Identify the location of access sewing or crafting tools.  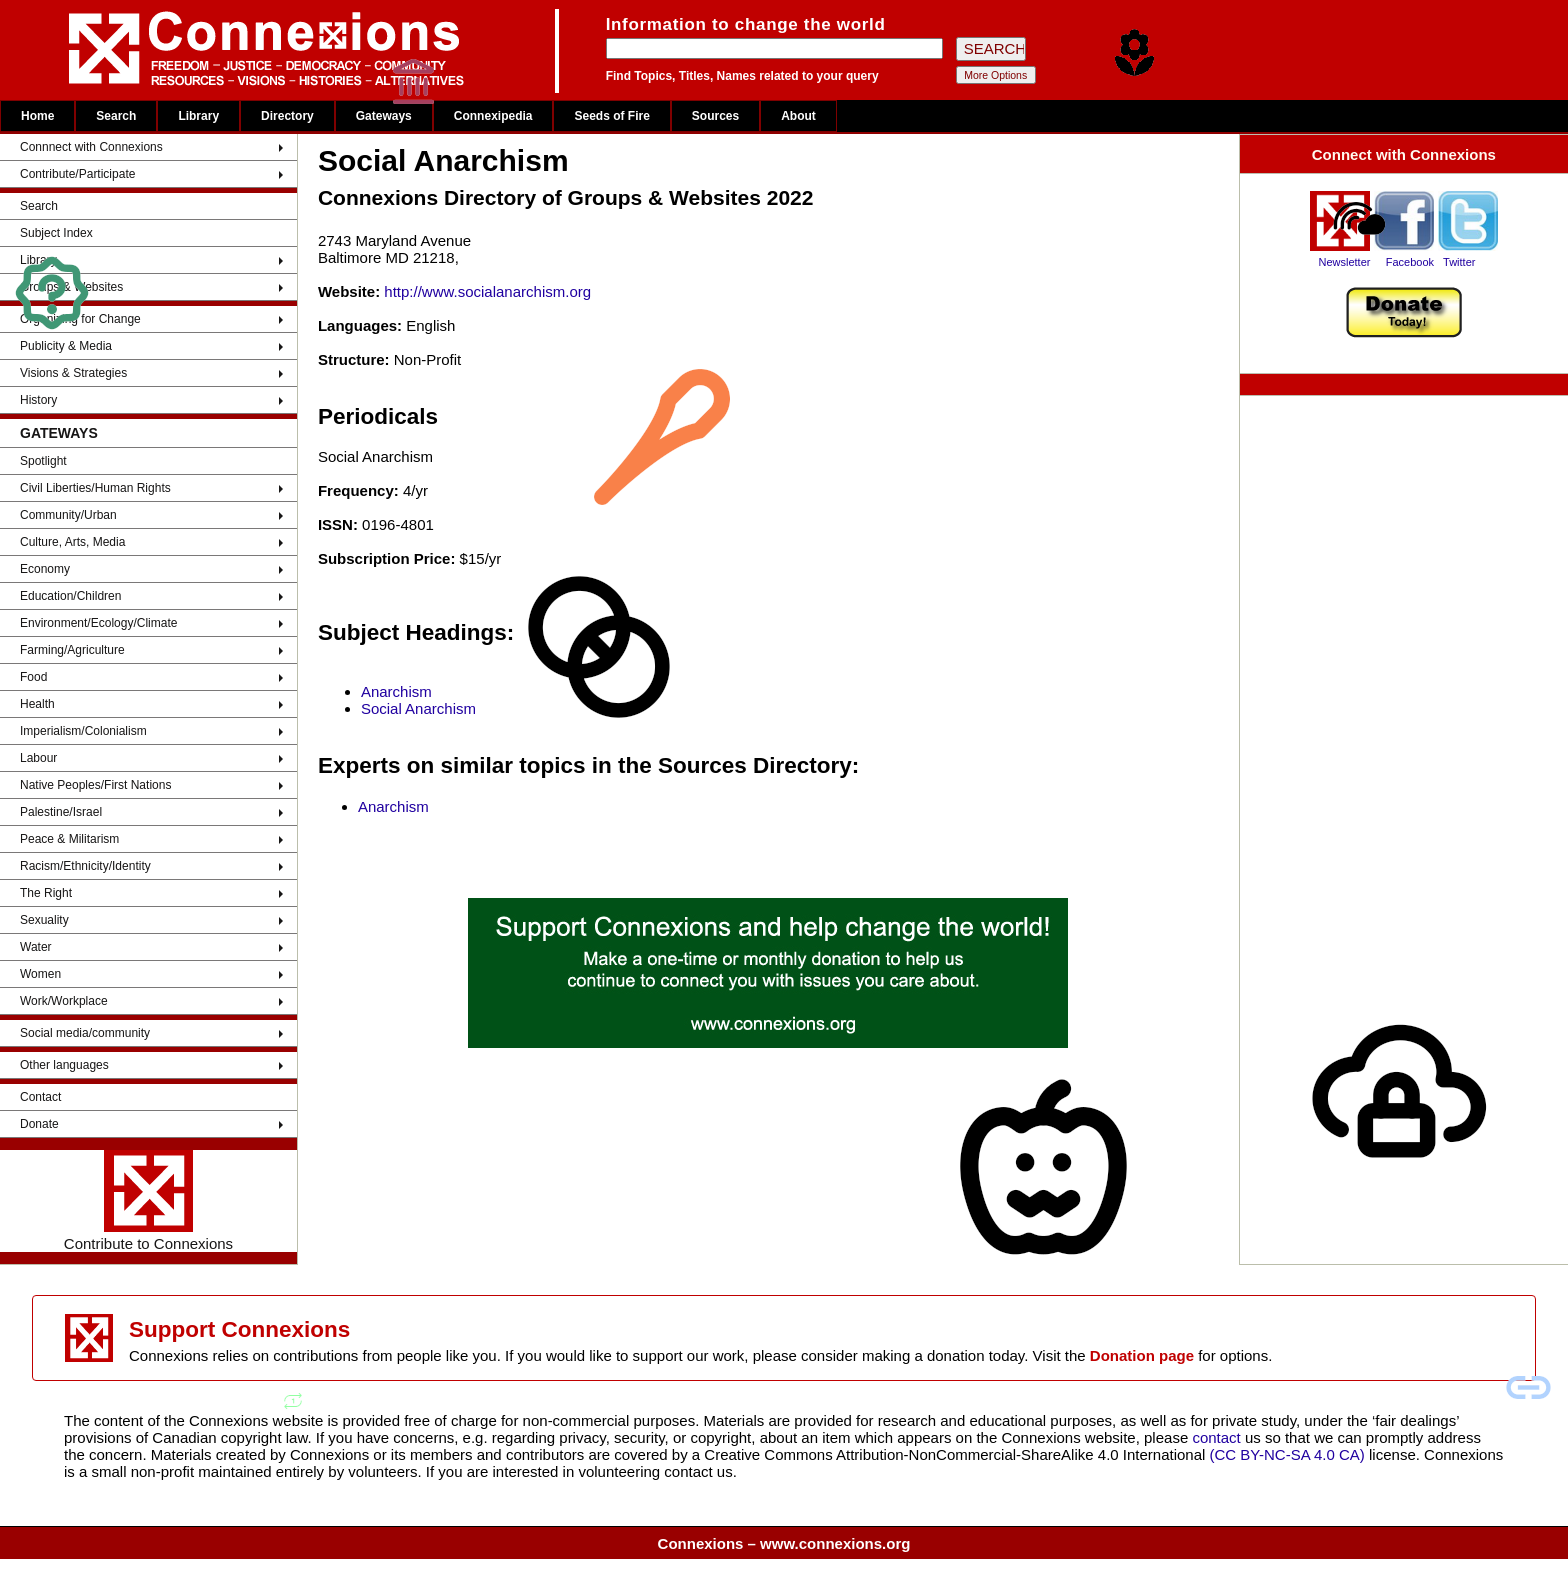
(662, 437).